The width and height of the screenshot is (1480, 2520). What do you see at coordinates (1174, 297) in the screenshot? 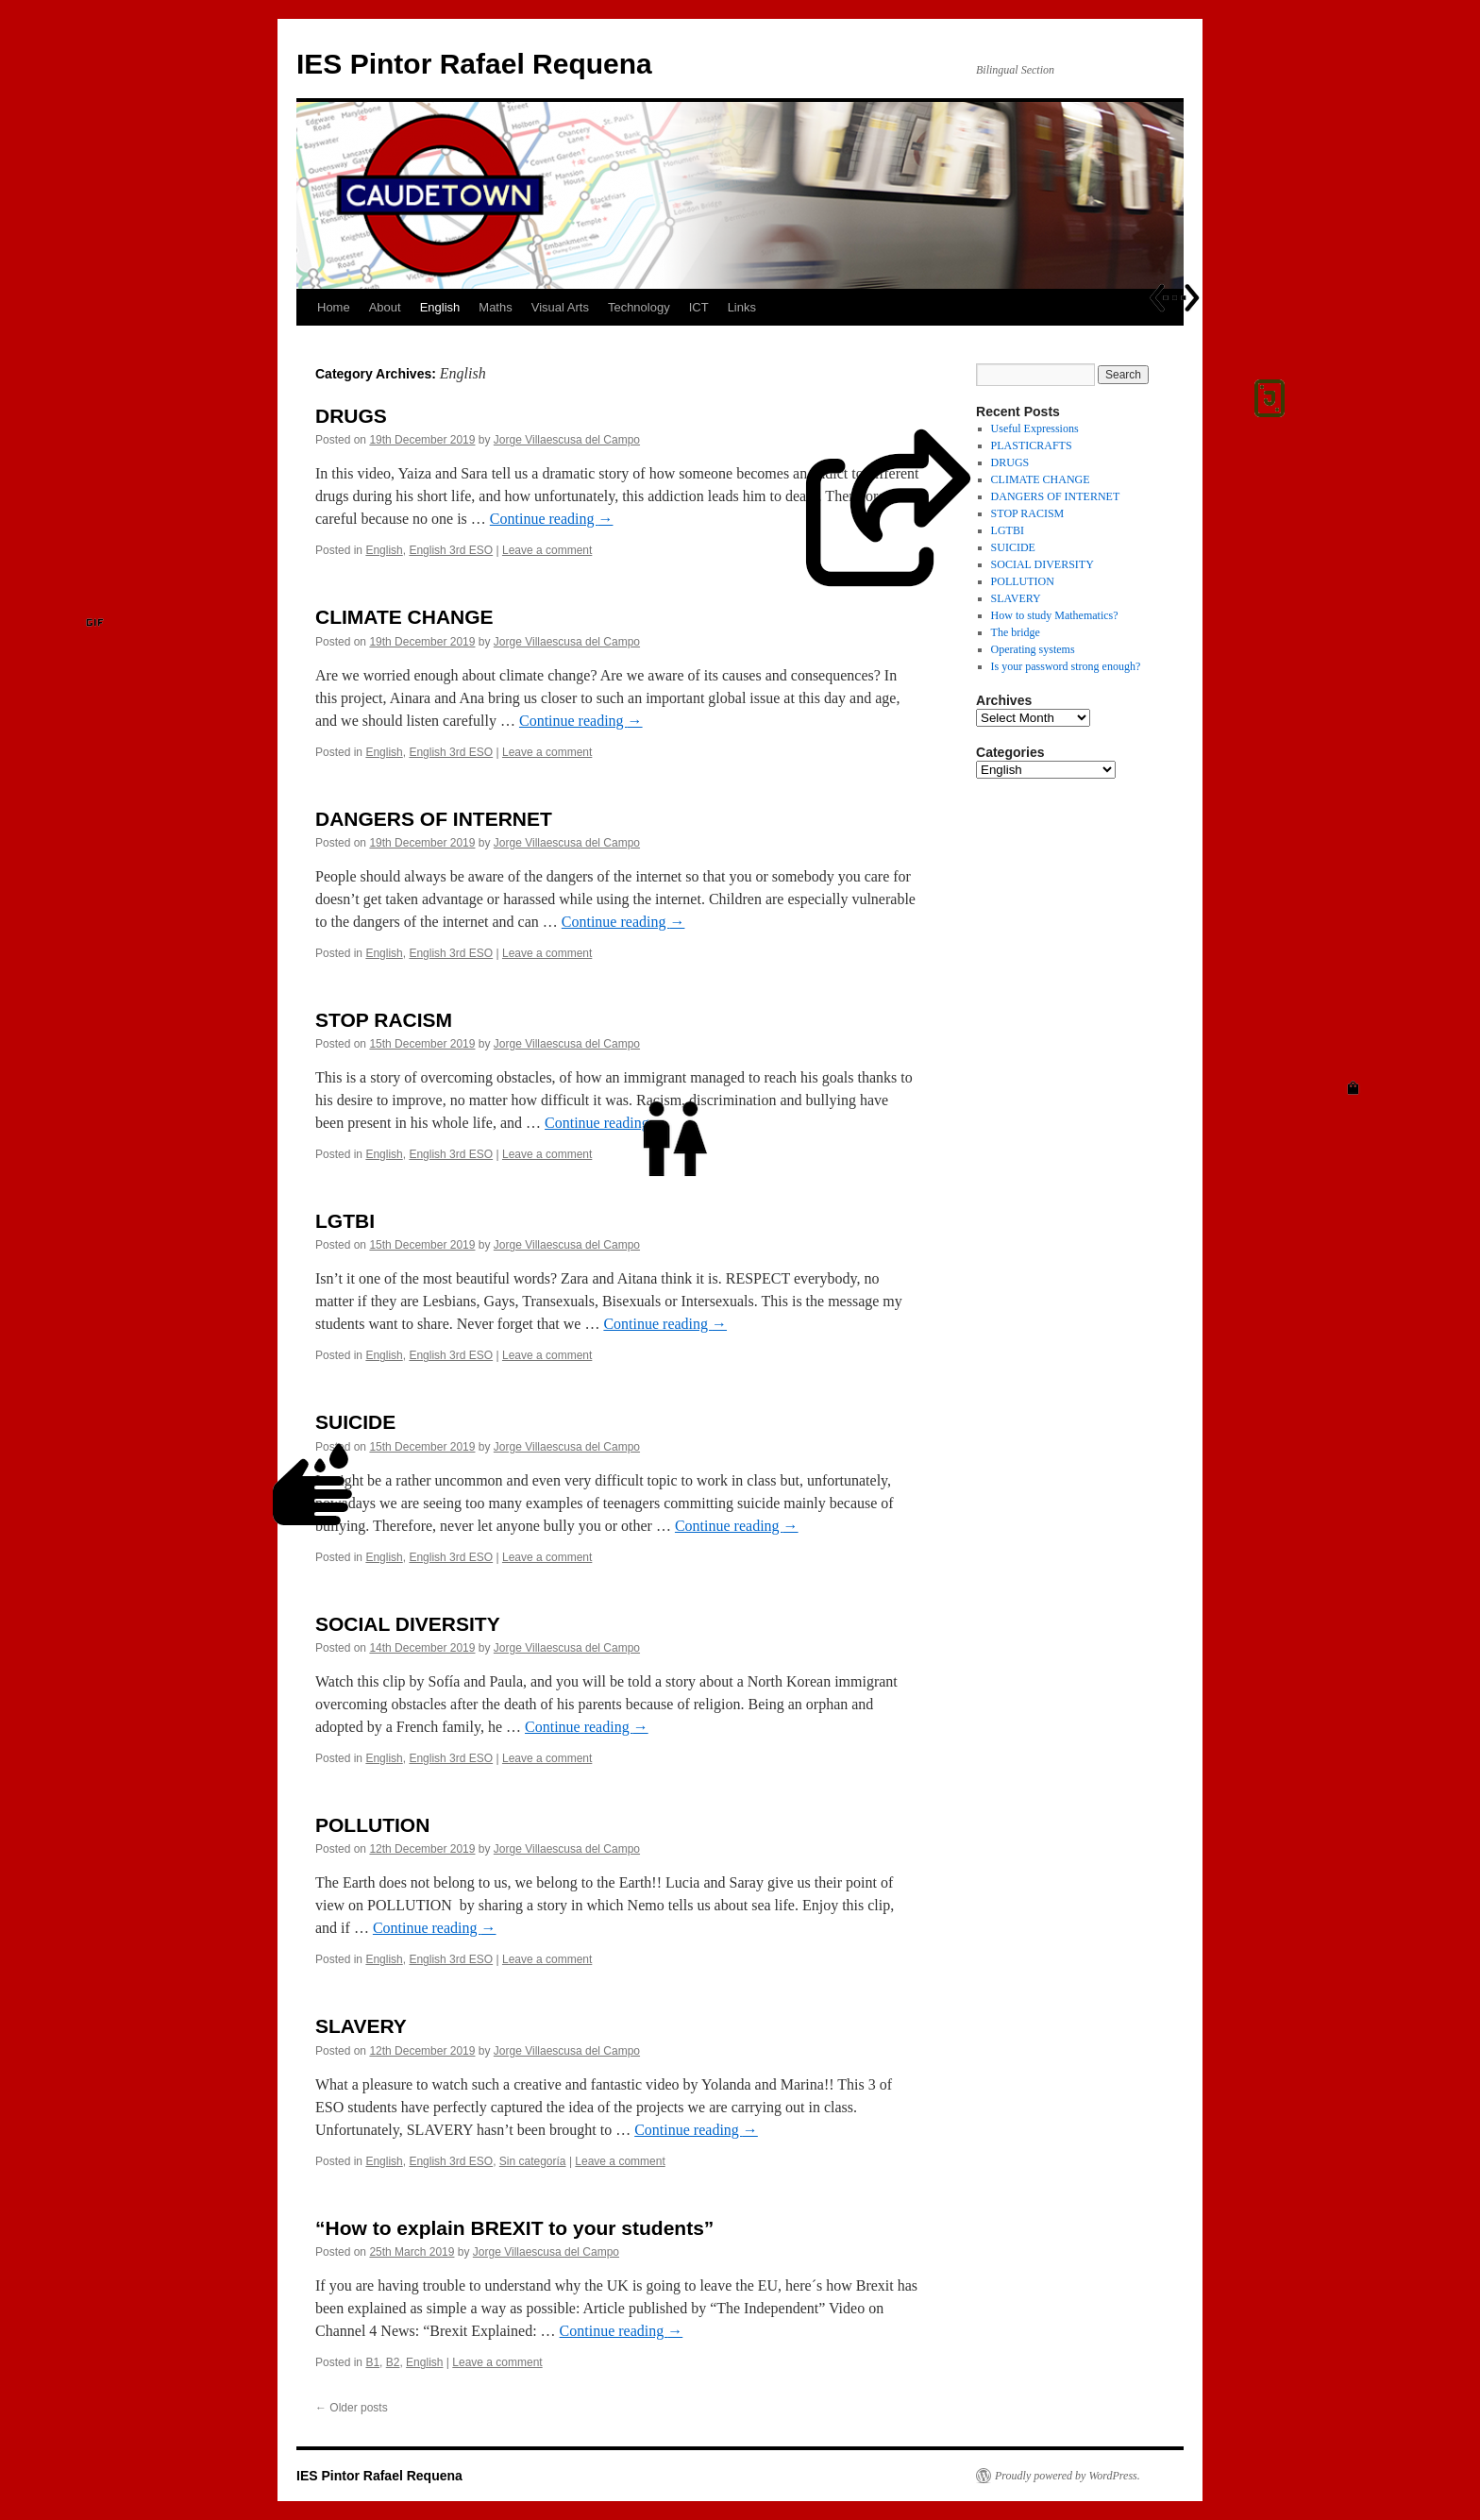
I see `configure ethernet or network connection settings` at bounding box center [1174, 297].